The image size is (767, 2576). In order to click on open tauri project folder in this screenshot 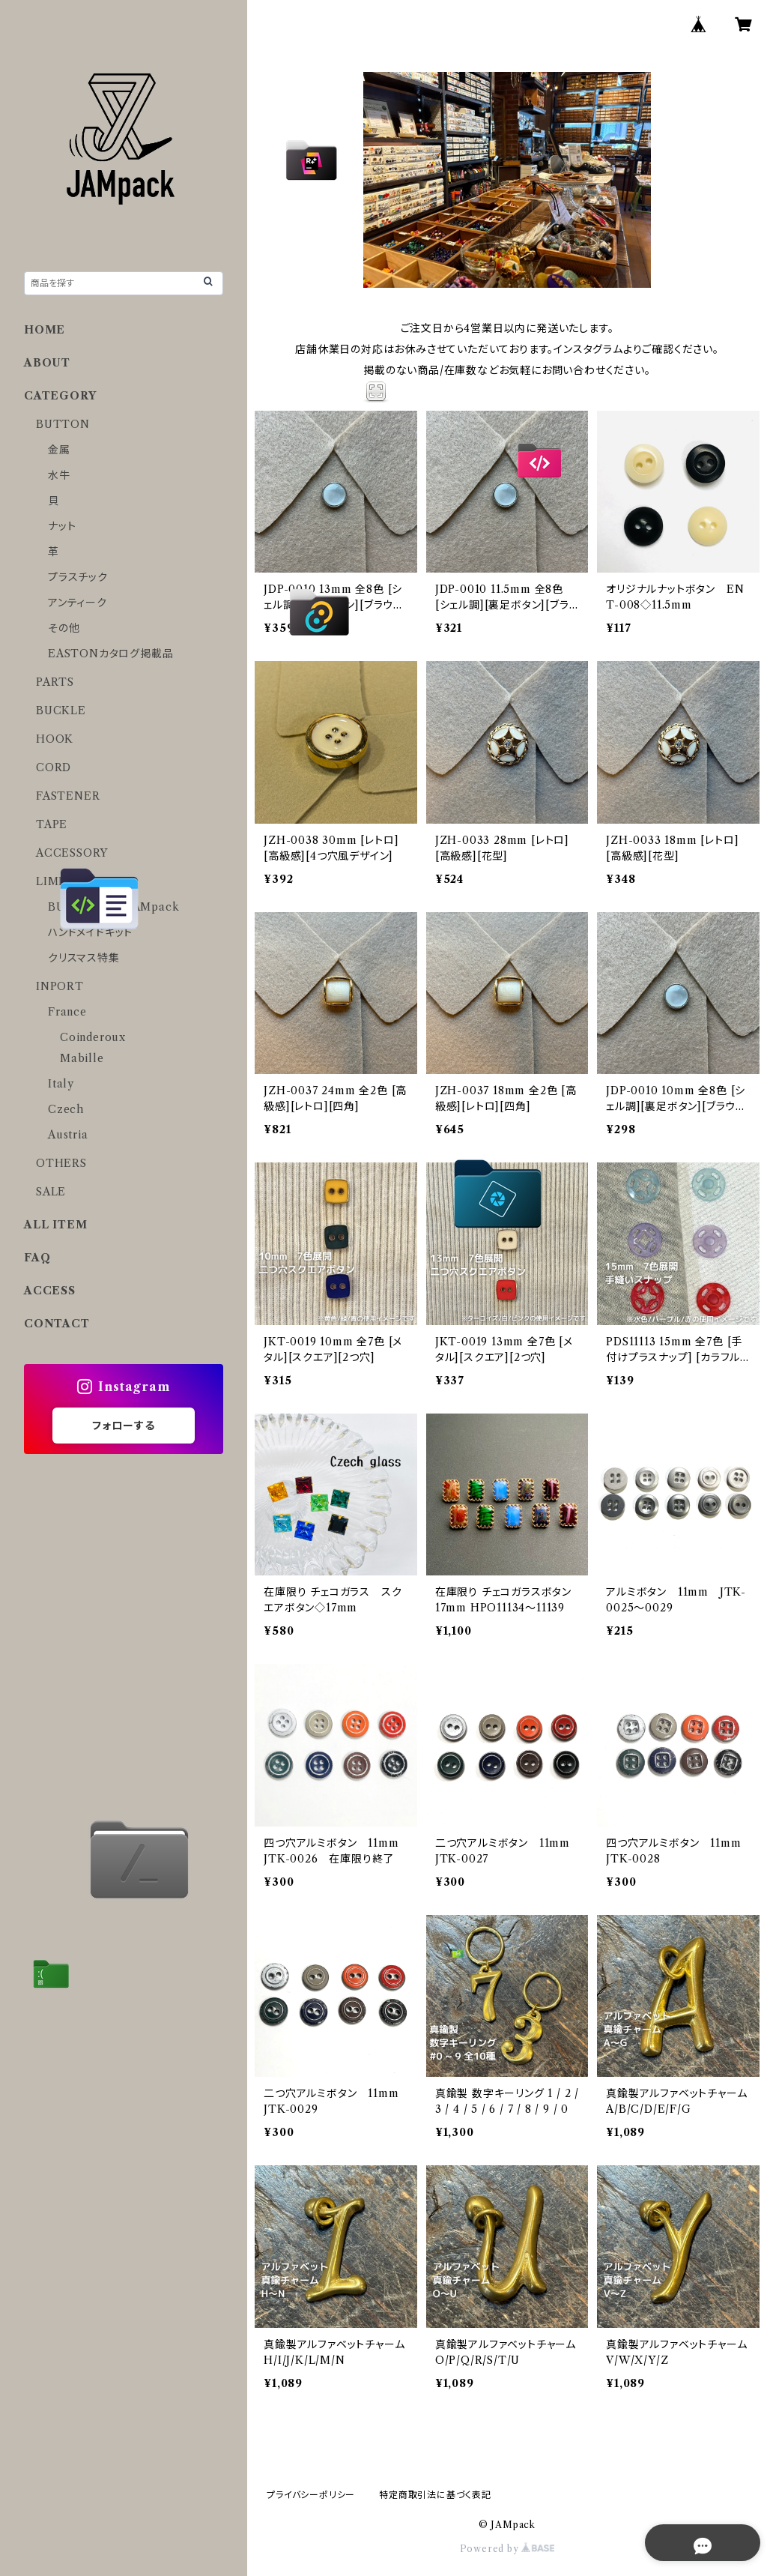, I will do `click(319, 614)`.